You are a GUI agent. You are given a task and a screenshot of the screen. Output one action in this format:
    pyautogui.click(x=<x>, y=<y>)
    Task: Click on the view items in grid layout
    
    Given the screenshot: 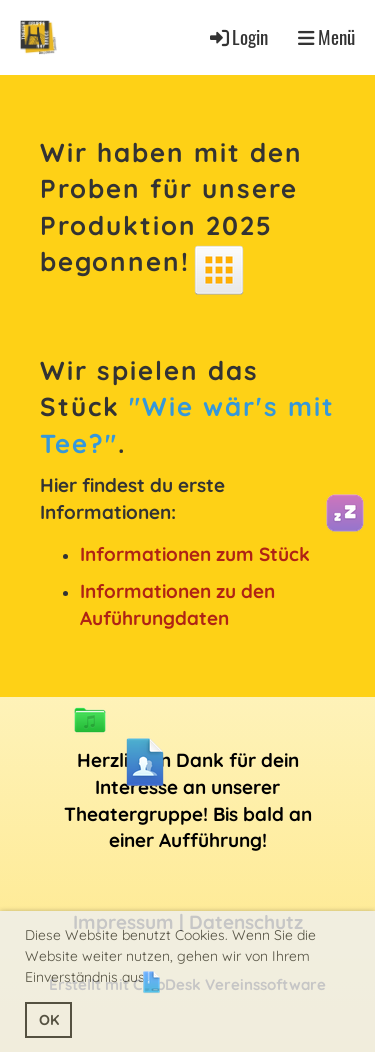 What is the action you would take?
    pyautogui.click(x=219, y=270)
    